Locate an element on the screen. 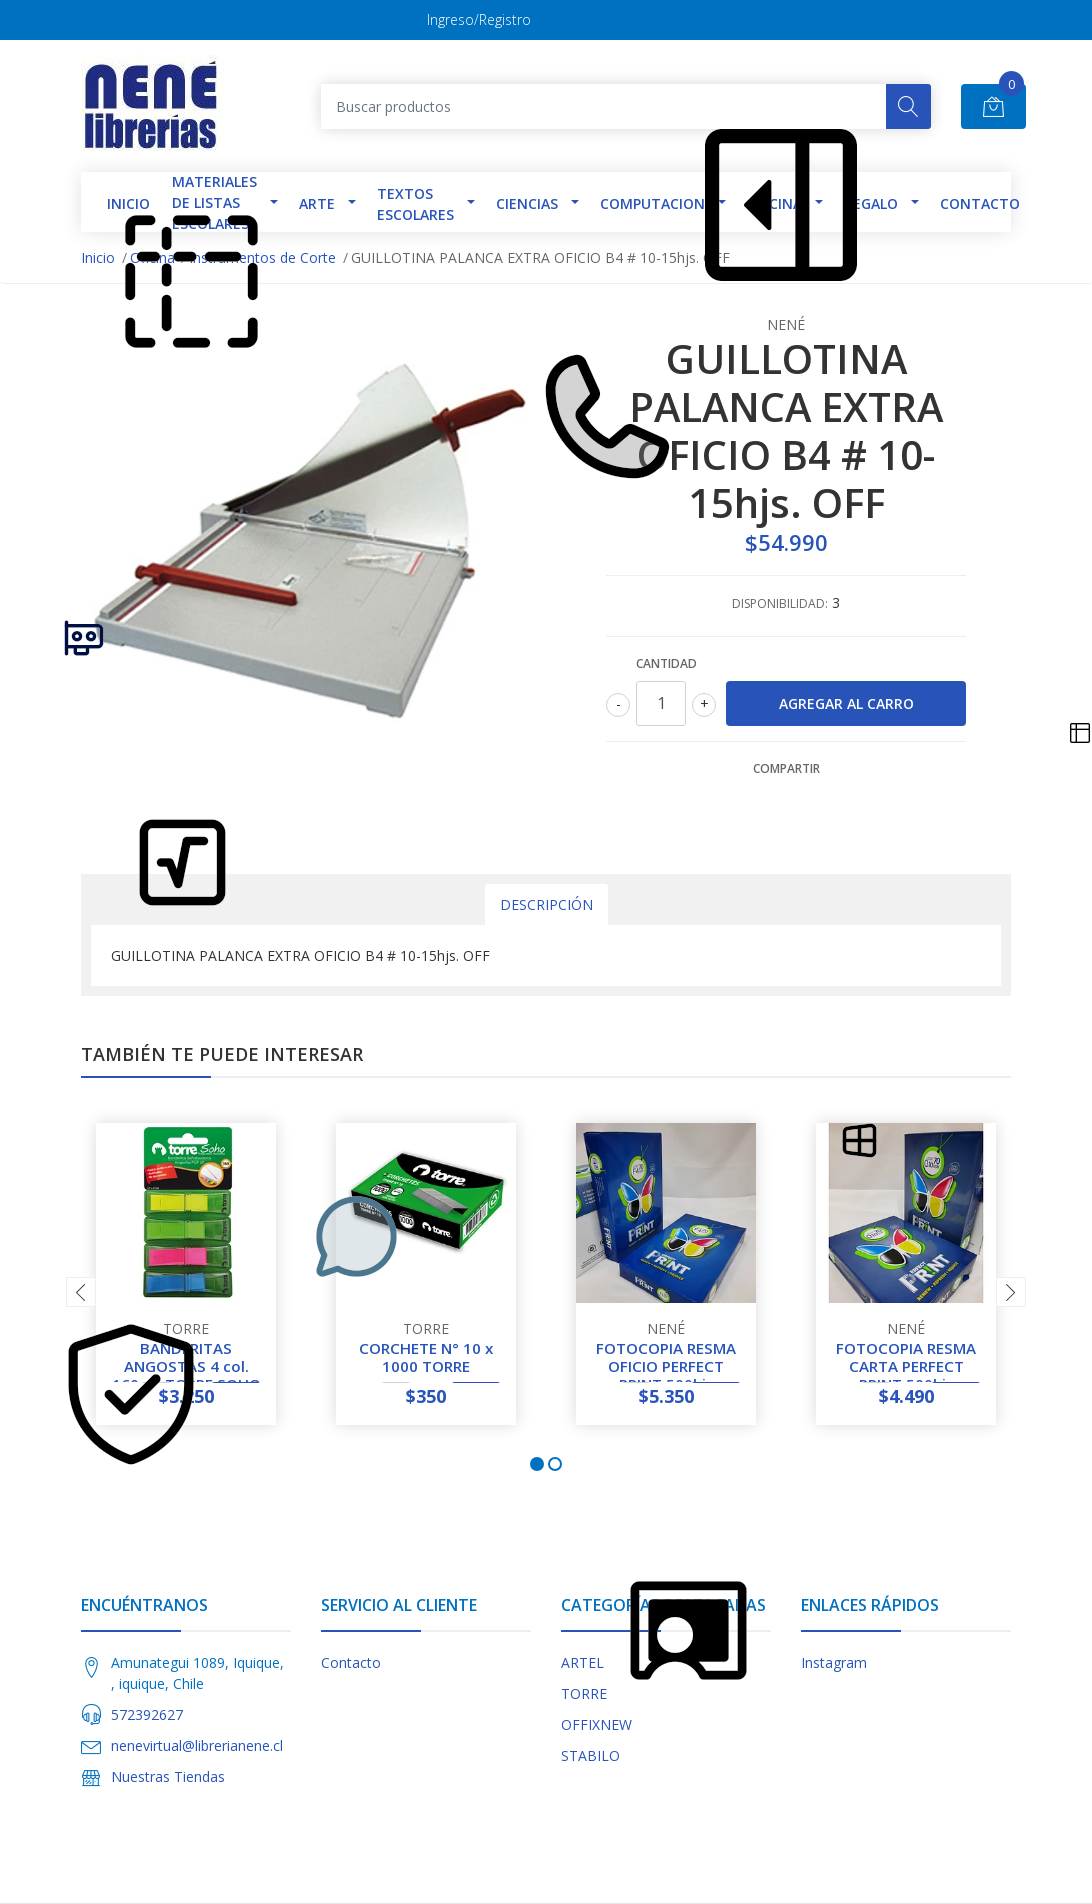 This screenshot has height=1904, width=1092. open chat or messaging is located at coordinates (356, 1236).